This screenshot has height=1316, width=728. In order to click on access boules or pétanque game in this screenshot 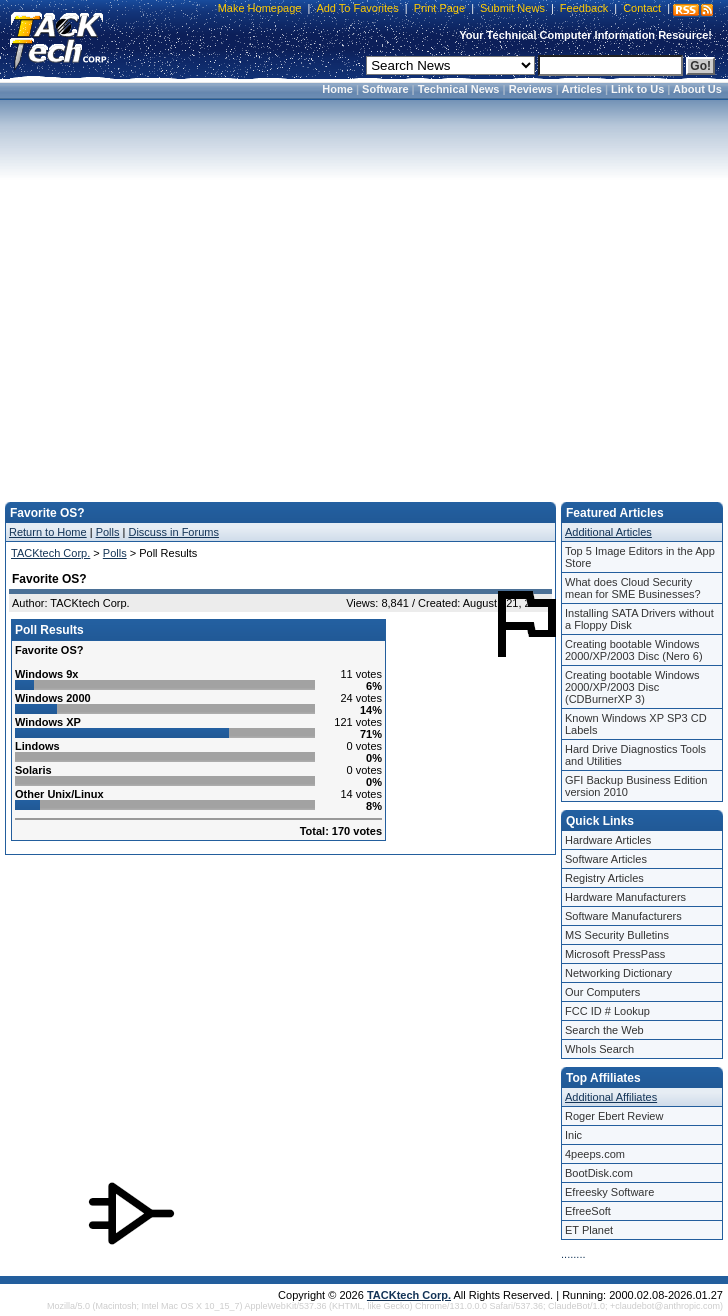, I will do `click(63, 26)`.